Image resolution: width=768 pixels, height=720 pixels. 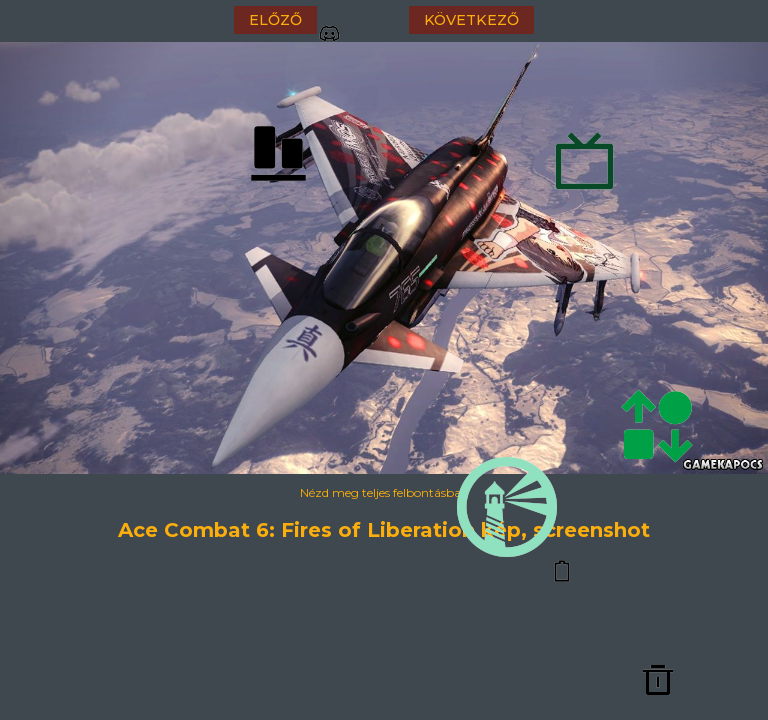 I want to click on align items to the bottom edge, so click(x=278, y=153).